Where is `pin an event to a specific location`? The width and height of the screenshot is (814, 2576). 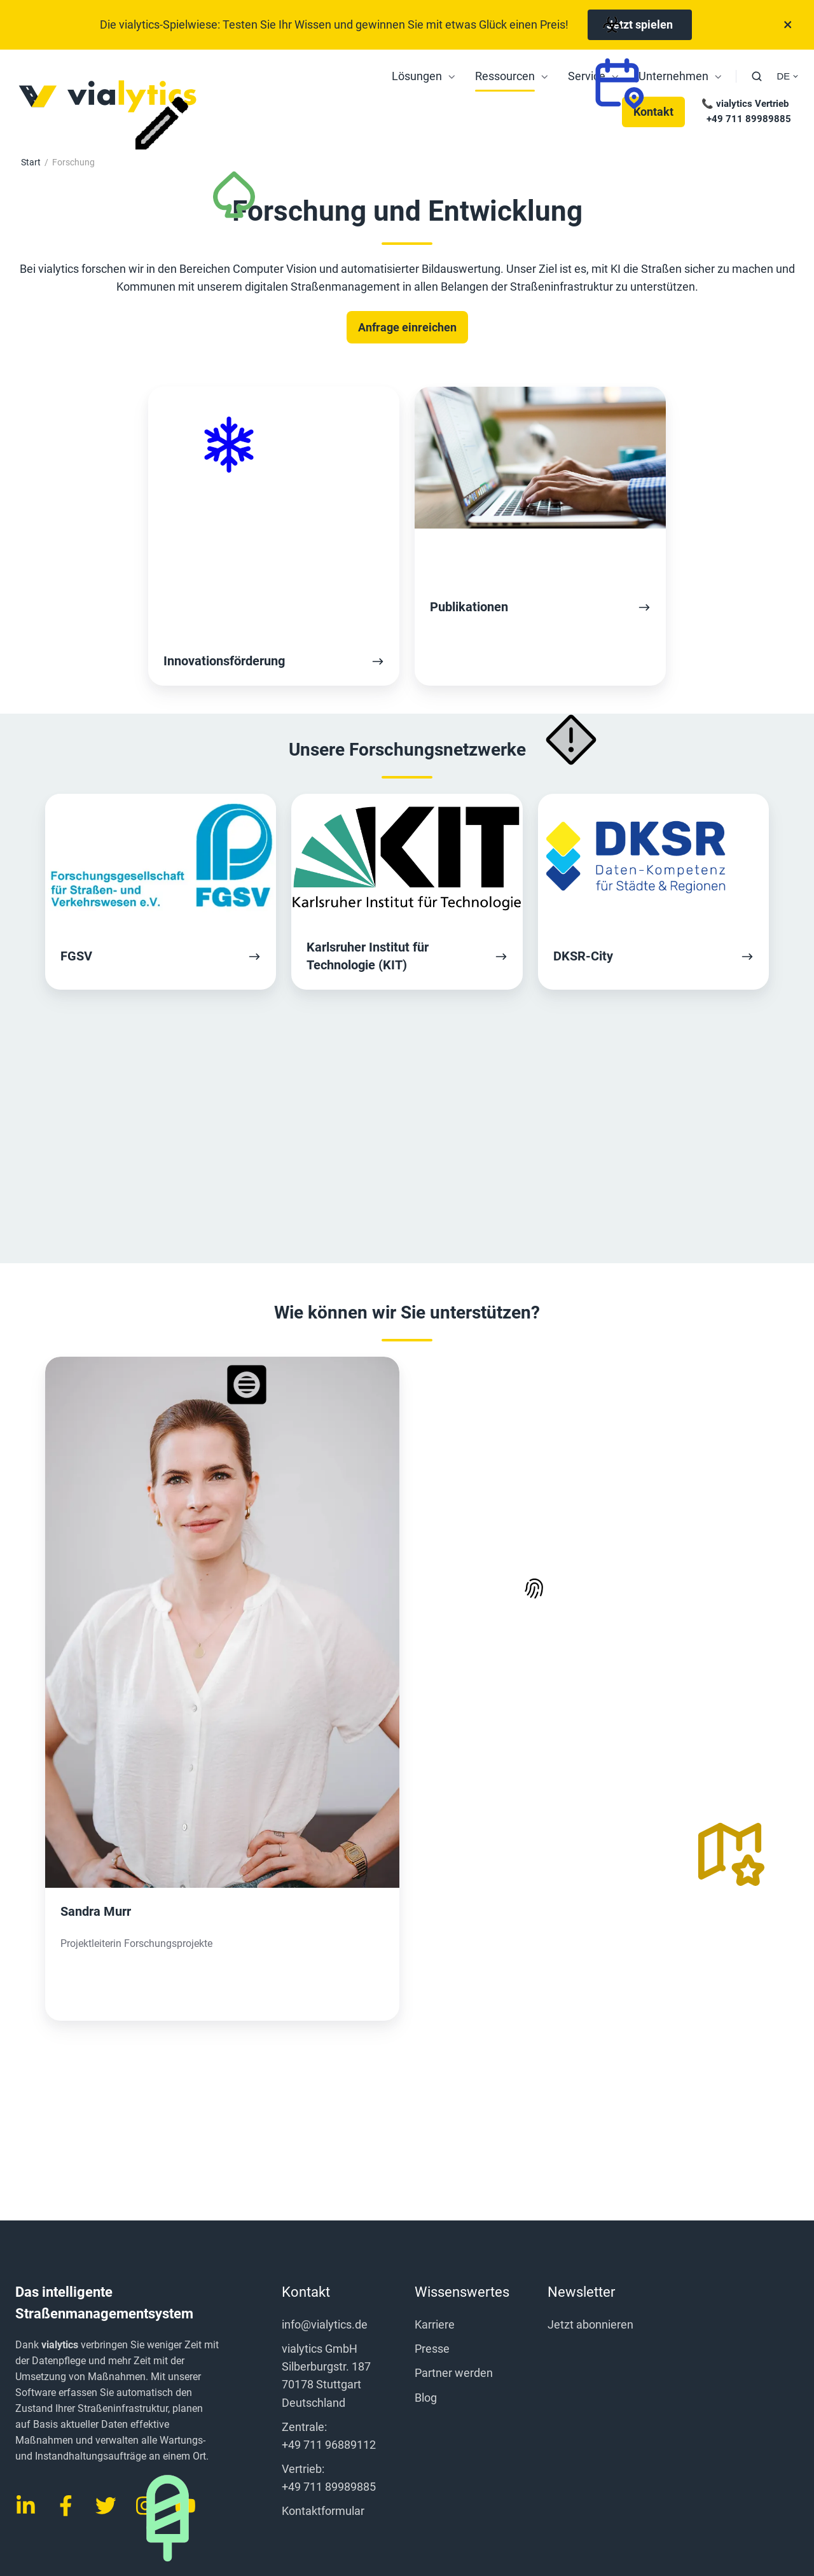 pin an event to a specific location is located at coordinates (617, 82).